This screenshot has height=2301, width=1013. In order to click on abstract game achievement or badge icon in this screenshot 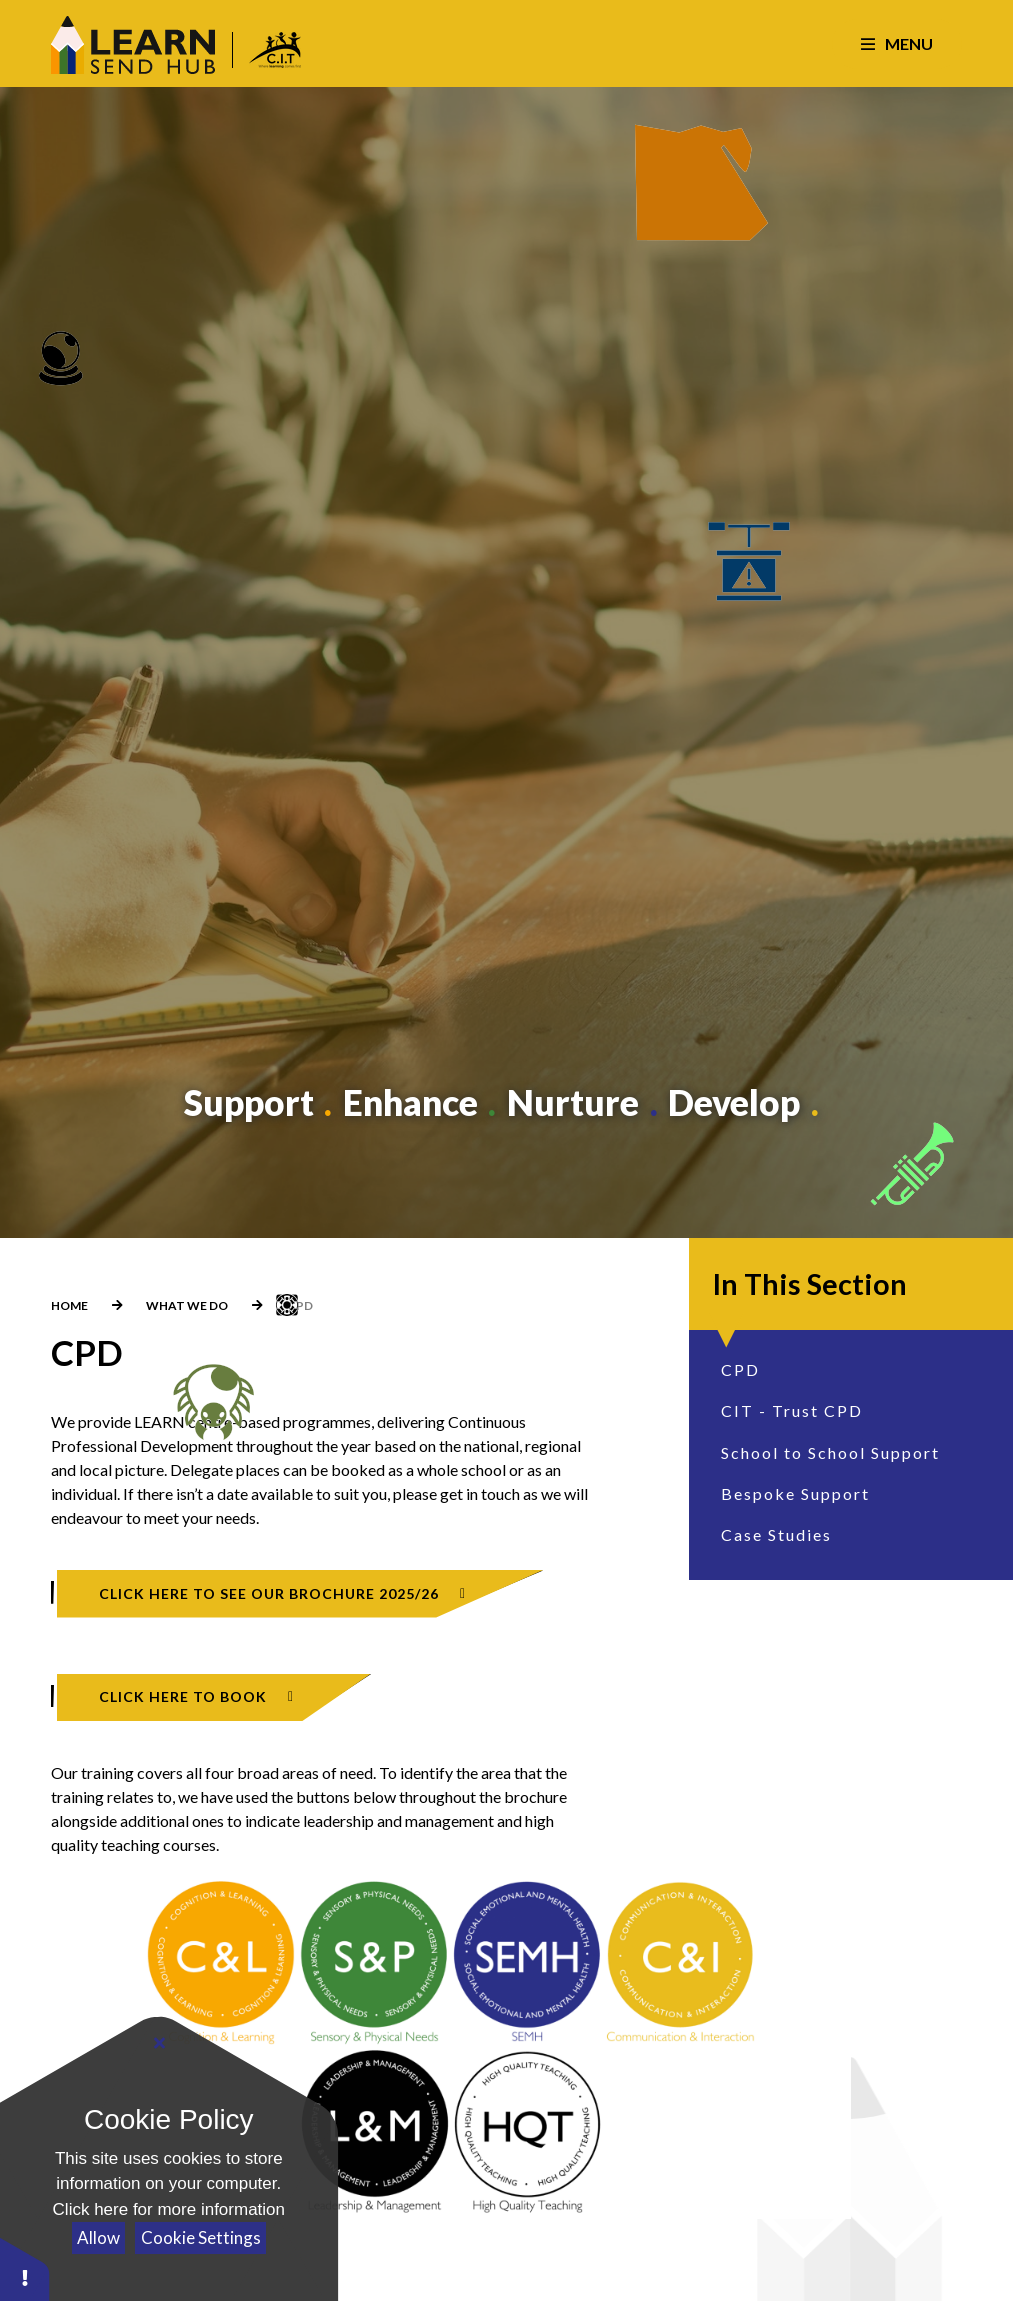, I will do `click(287, 1305)`.